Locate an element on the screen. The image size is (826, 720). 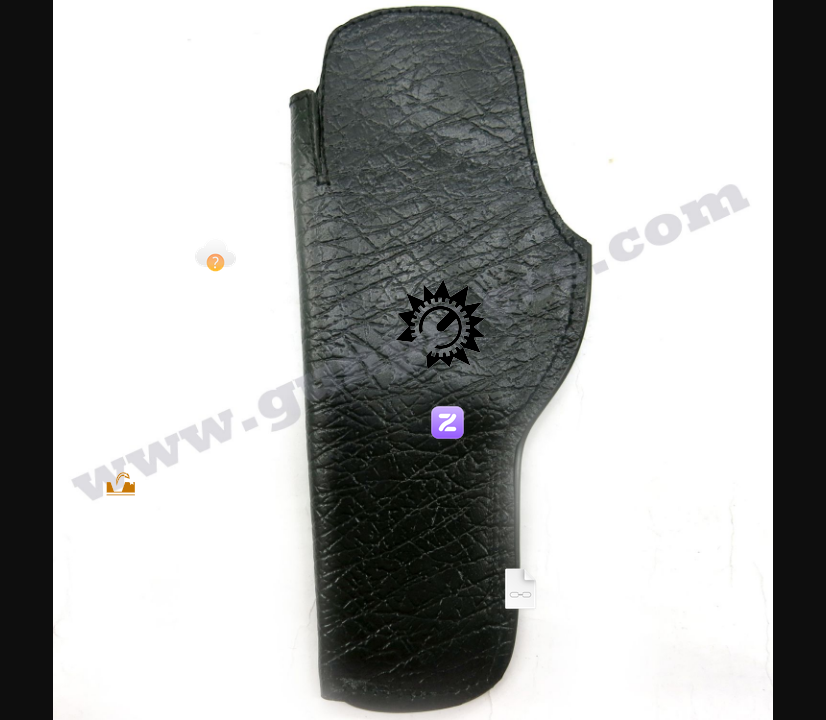
launch trench assault game mode is located at coordinates (120, 481).